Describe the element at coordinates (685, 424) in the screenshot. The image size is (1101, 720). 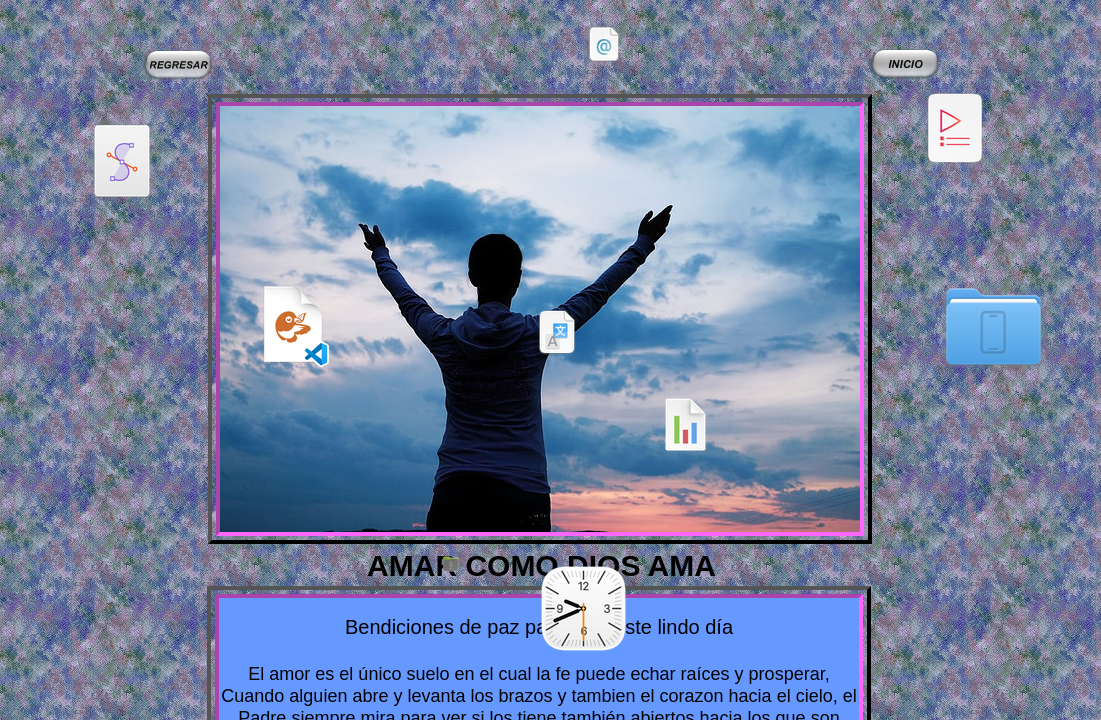
I see `open an opendocument chart file` at that location.